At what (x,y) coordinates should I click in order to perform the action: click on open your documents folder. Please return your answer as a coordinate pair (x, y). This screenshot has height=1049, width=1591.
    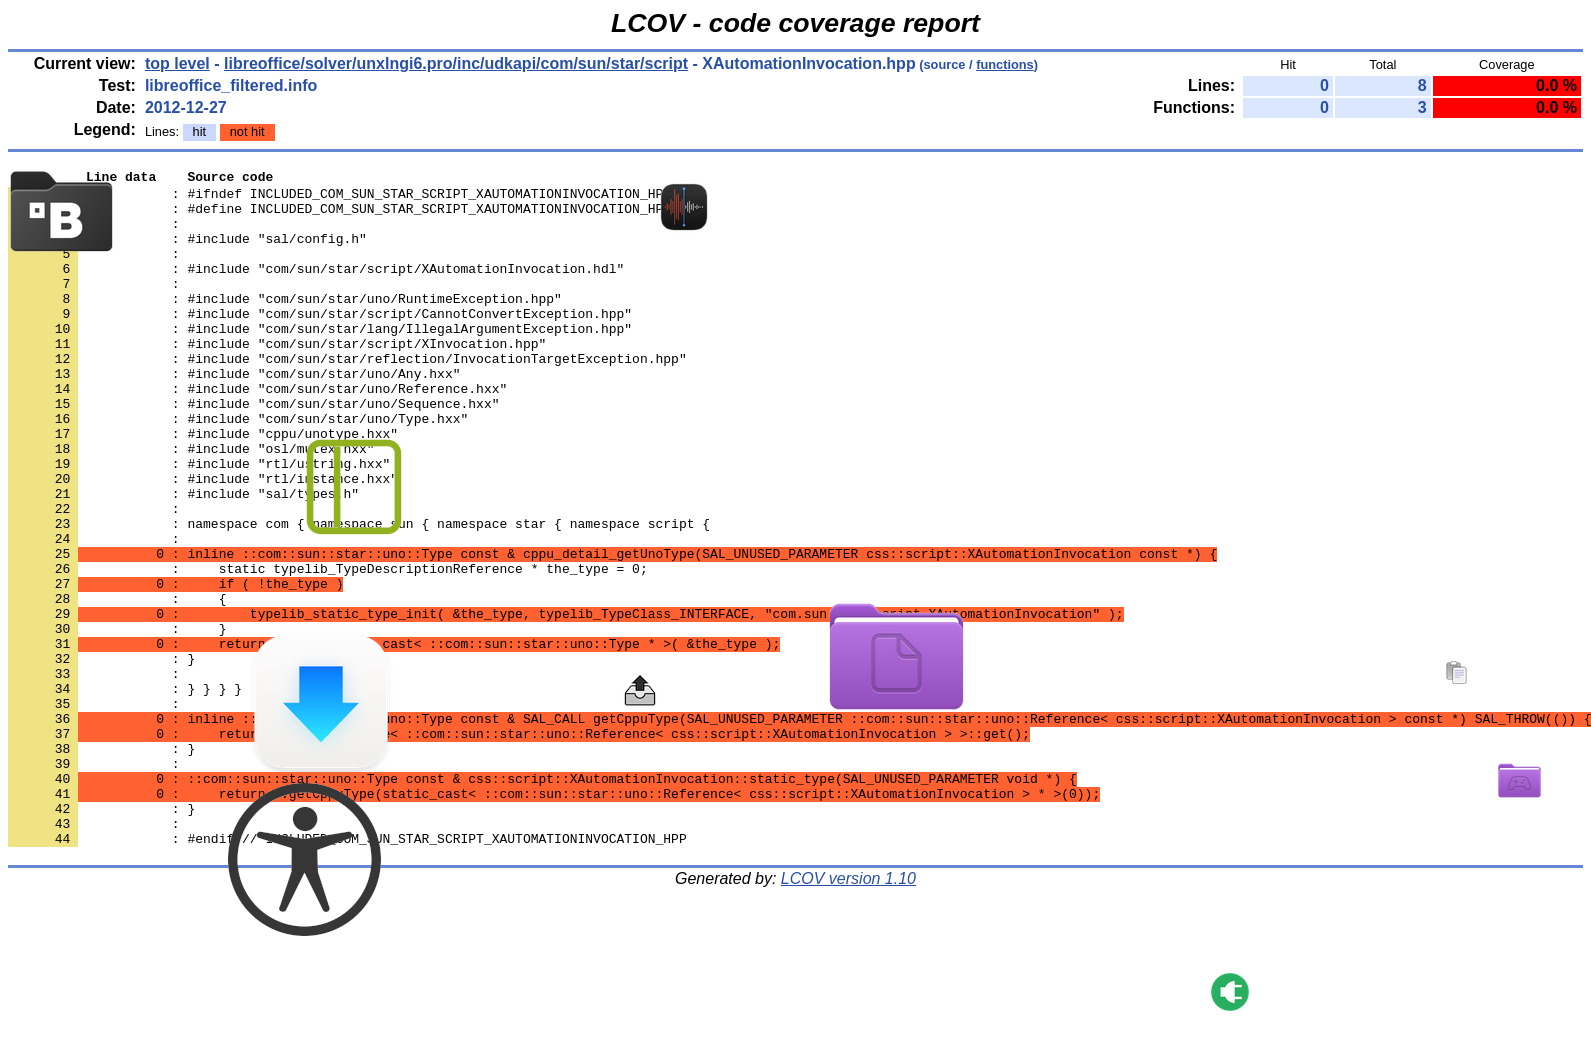
    Looking at the image, I should click on (896, 656).